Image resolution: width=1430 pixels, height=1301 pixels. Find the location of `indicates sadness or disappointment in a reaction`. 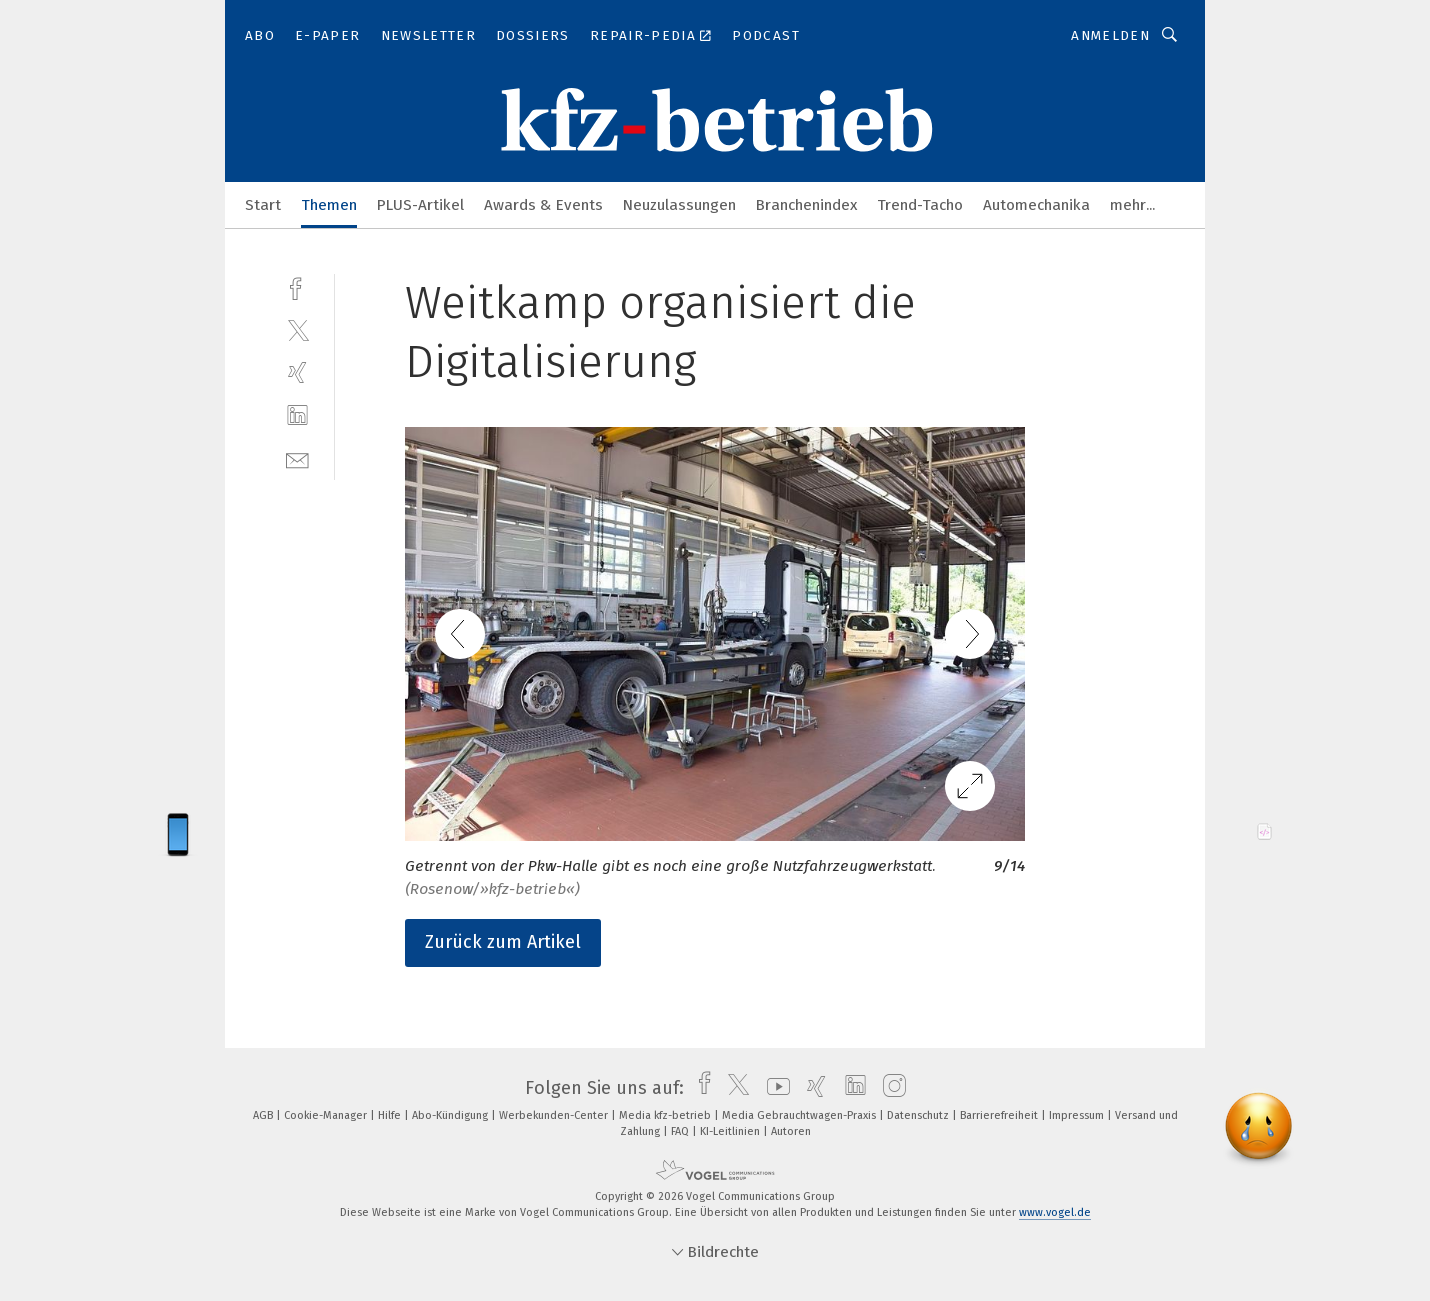

indicates sadness or disappointment in a reaction is located at coordinates (1259, 1129).